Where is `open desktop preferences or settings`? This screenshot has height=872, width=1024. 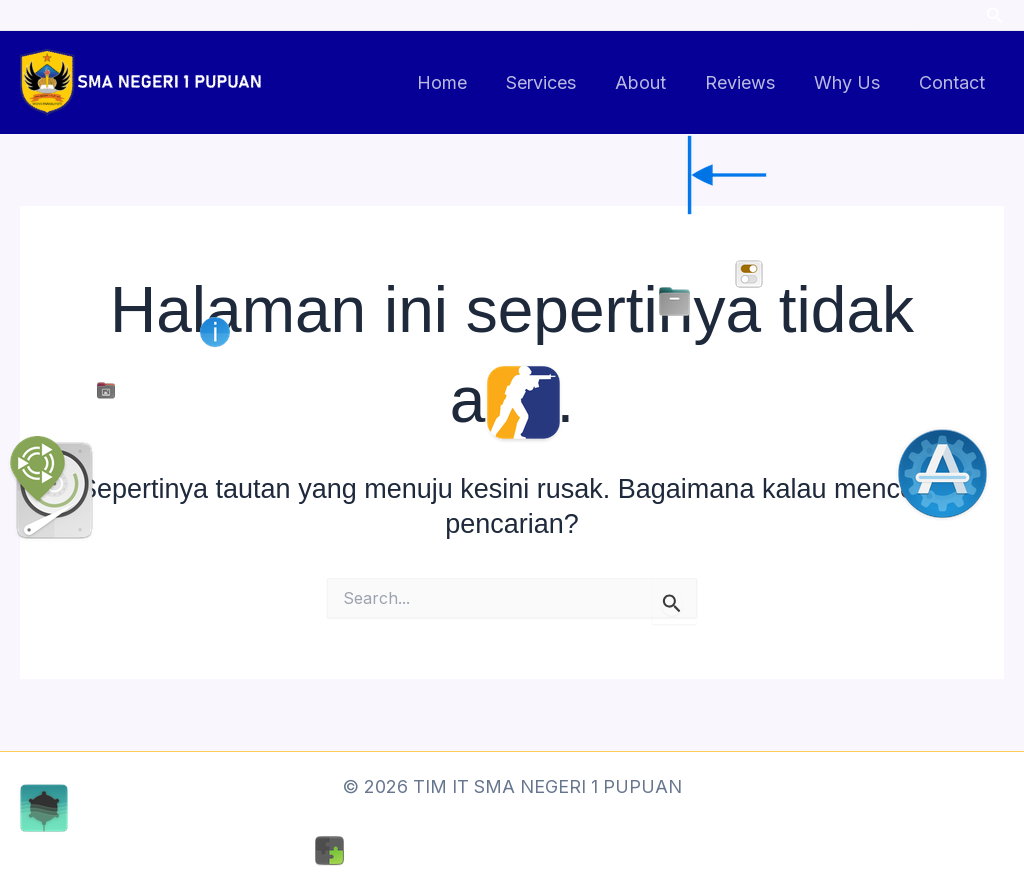 open desktop preferences or settings is located at coordinates (749, 274).